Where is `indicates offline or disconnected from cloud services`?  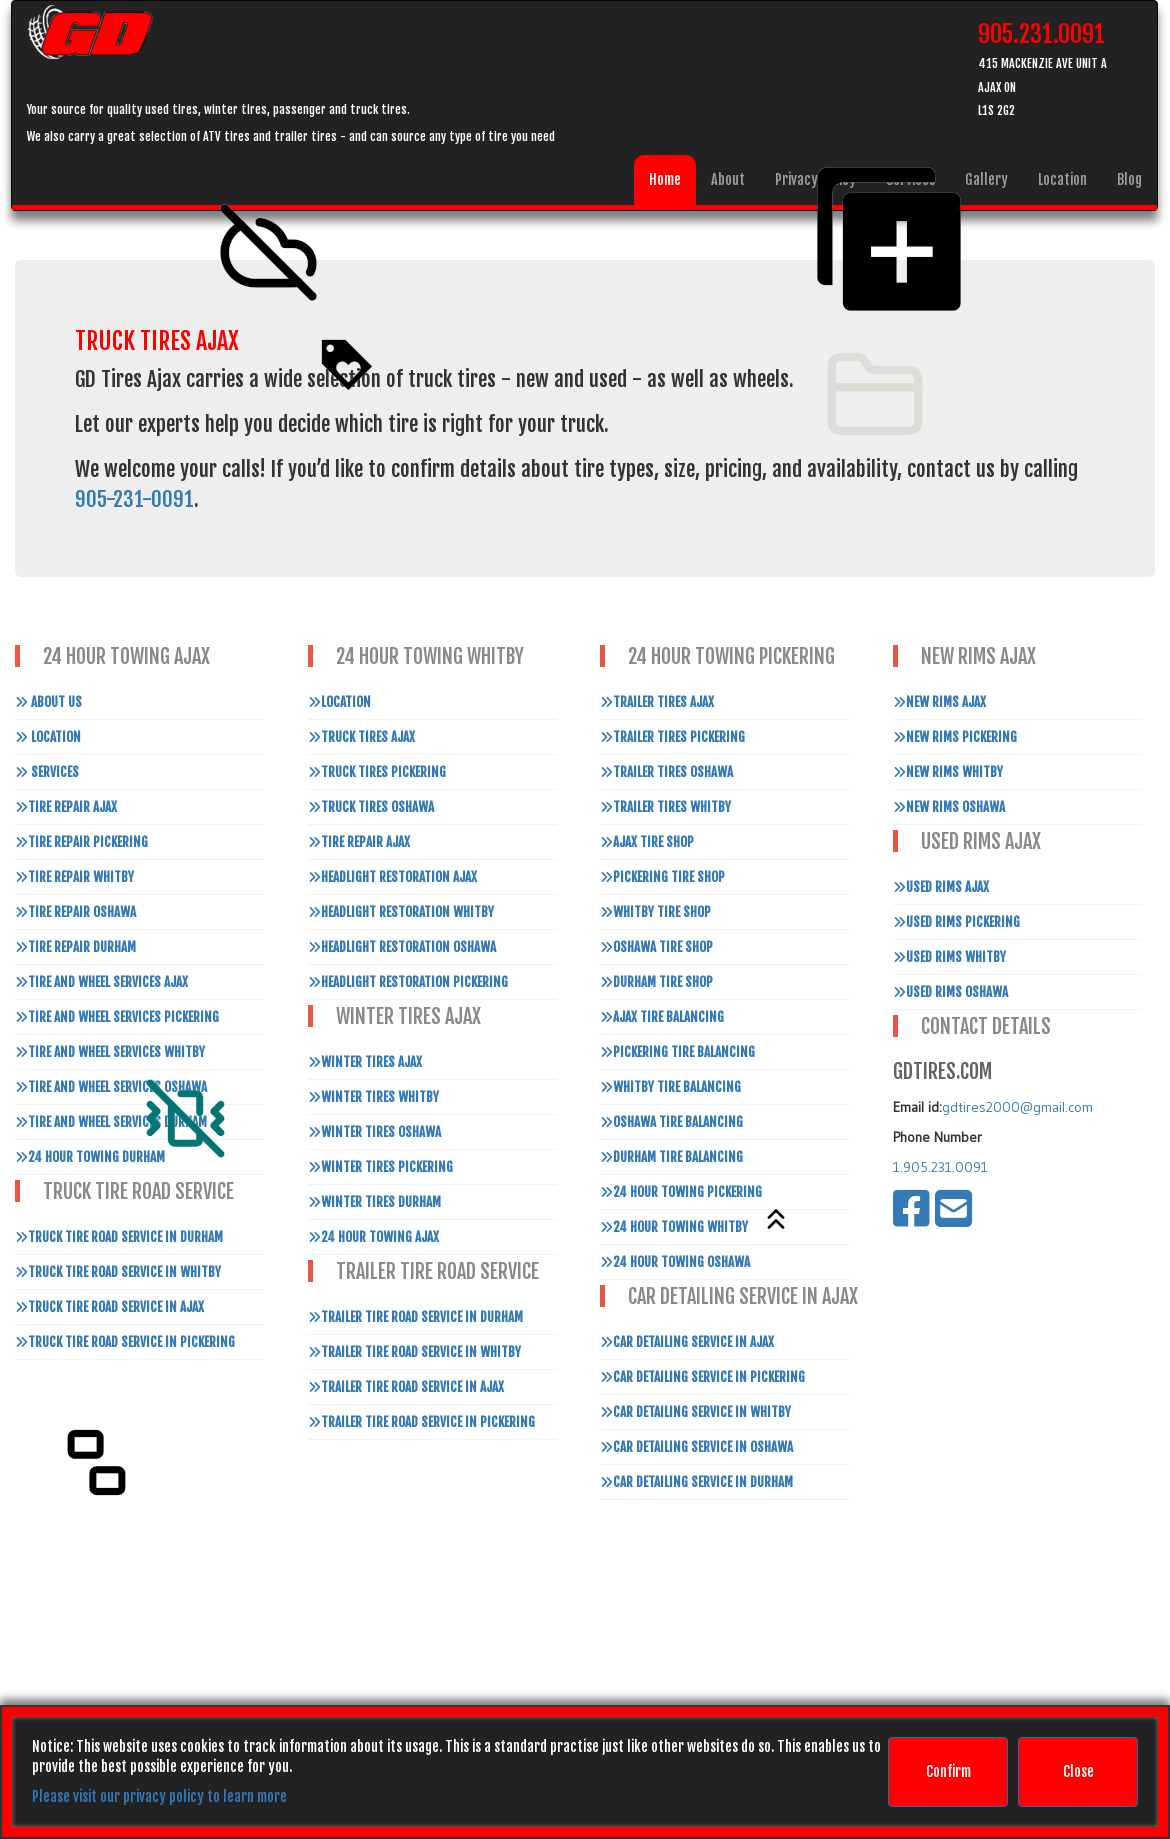
indicates offline or disconnected from cloud services is located at coordinates (268, 252).